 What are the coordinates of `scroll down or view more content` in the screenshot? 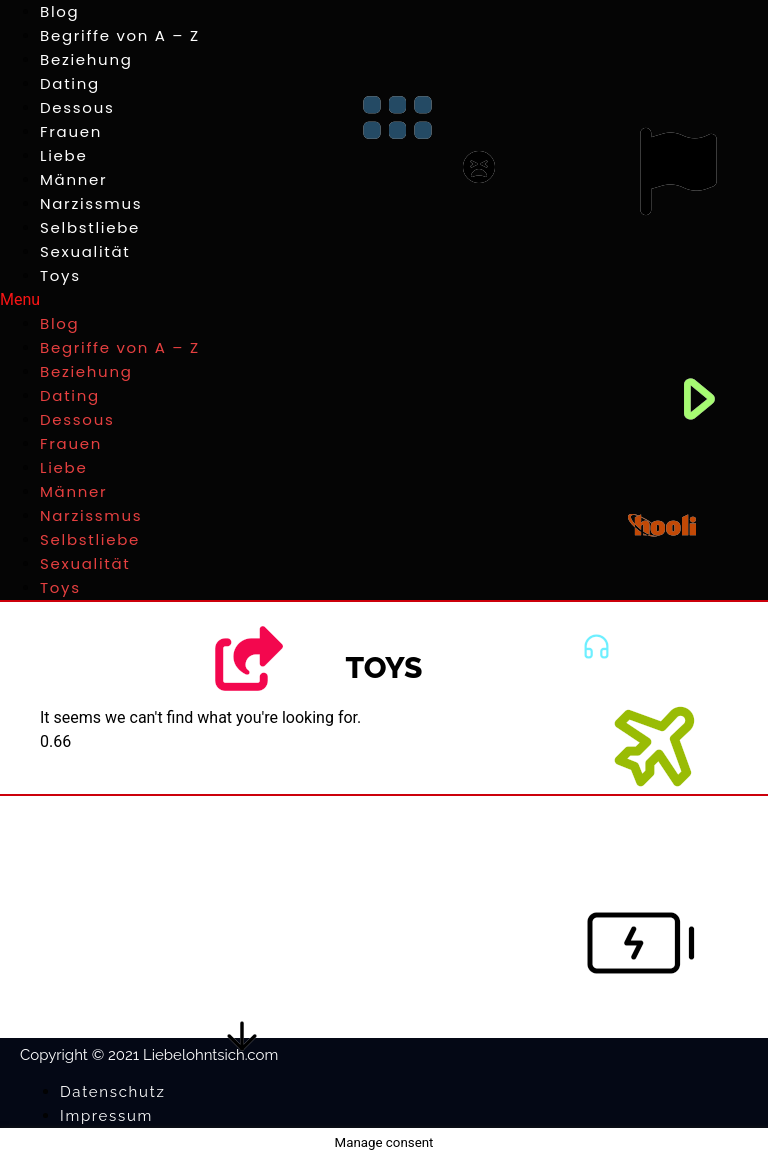 It's located at (242, 1036).